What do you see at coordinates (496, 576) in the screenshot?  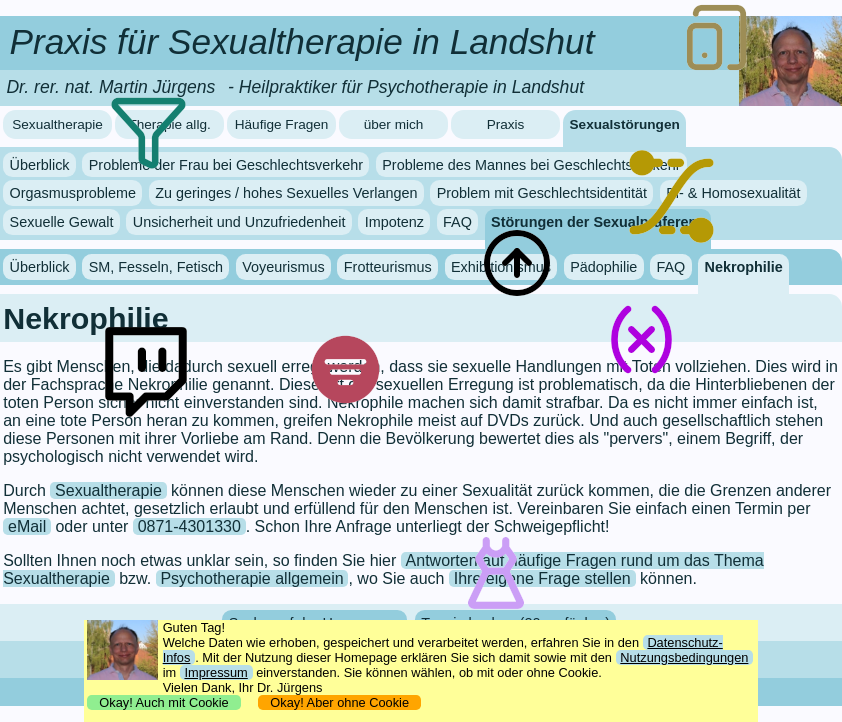 I see `browse women's clothing or dresses` at bounding box center [496, 576].